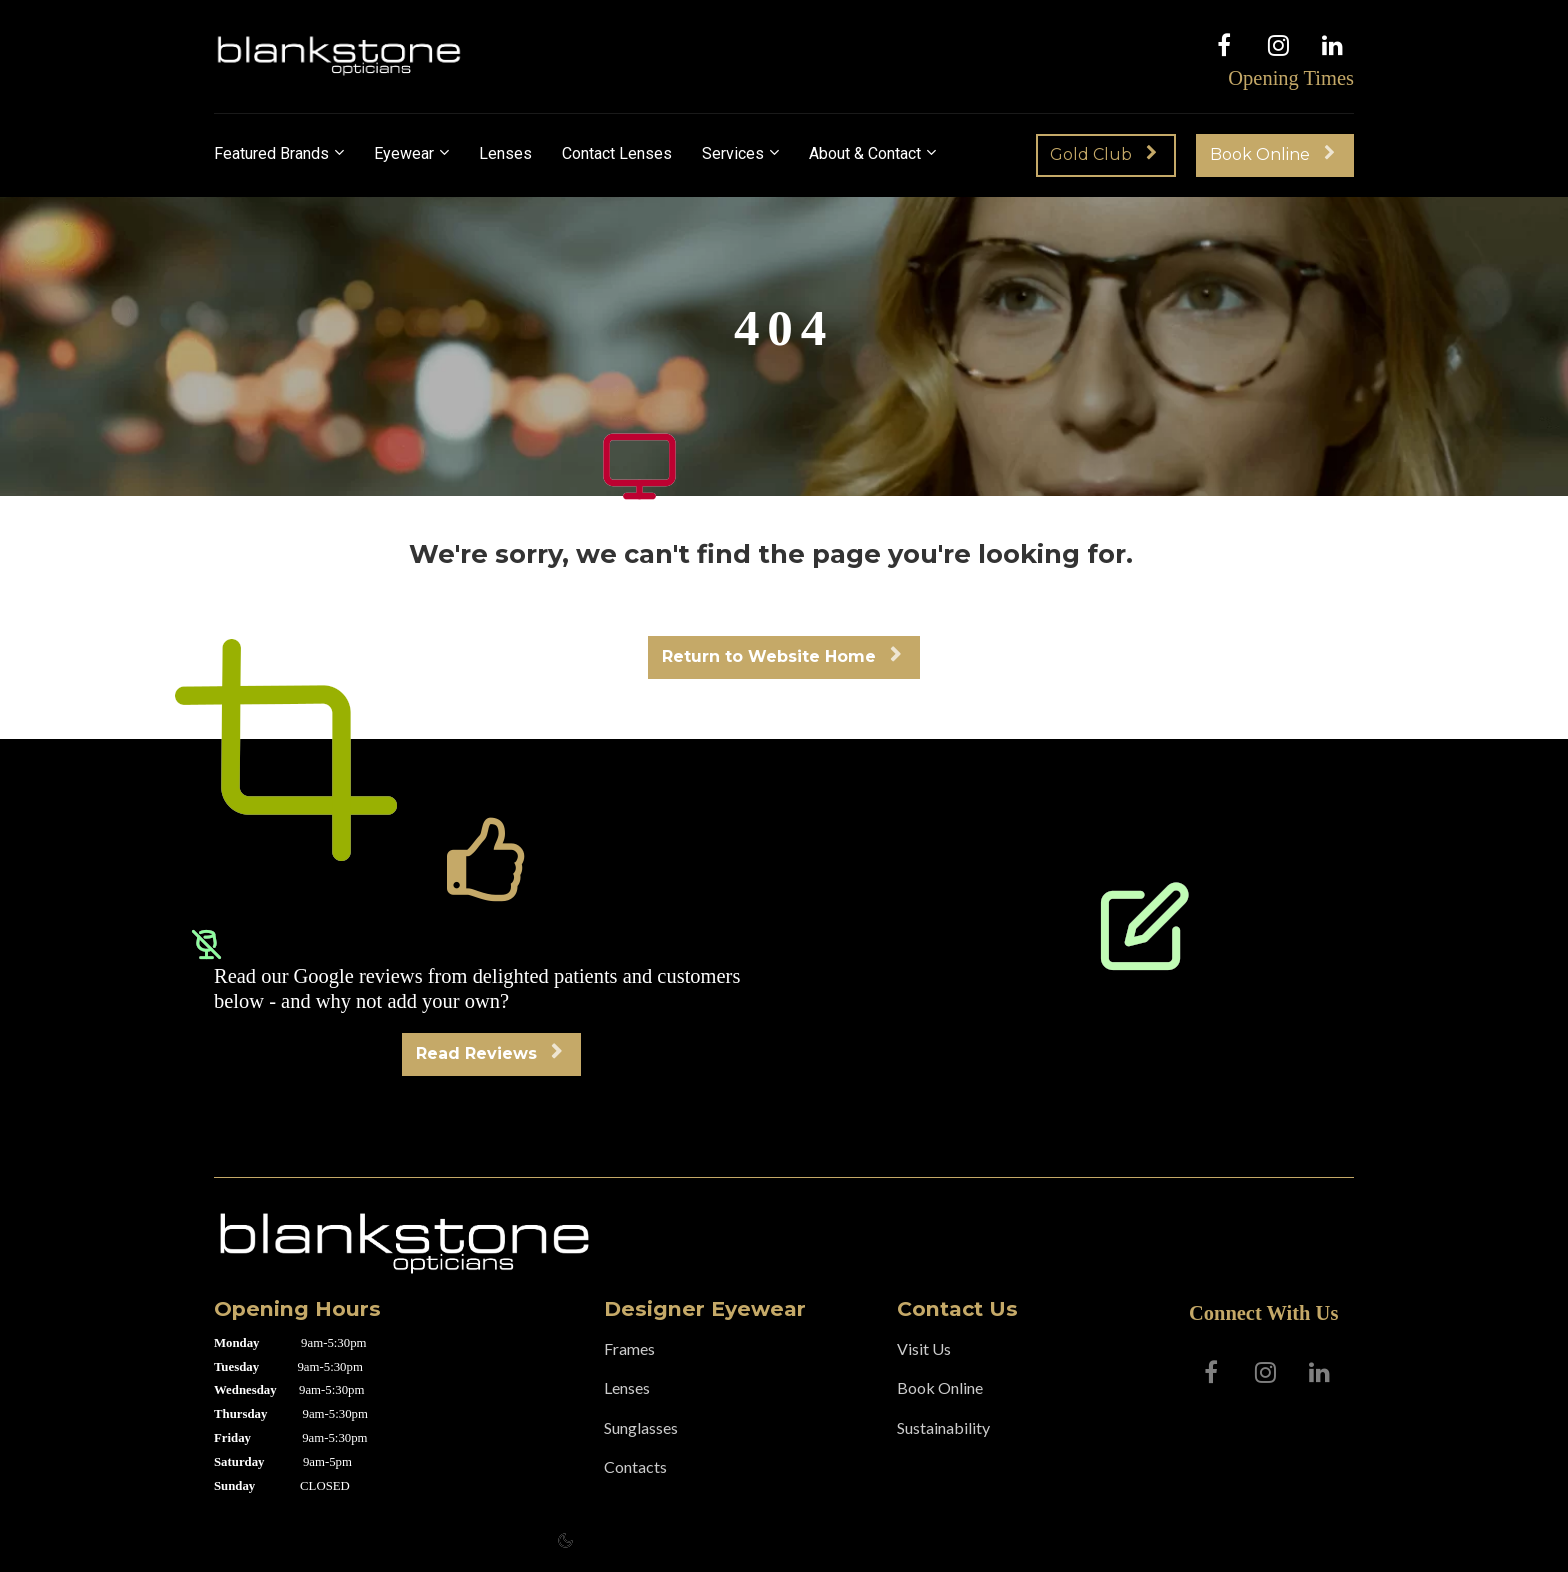 The height and width of the screenshot is (1572, 1568). Describe the element at coordinates (565, 1540) in the screenshot. I see `toggle dark mode or night theme` at that location.